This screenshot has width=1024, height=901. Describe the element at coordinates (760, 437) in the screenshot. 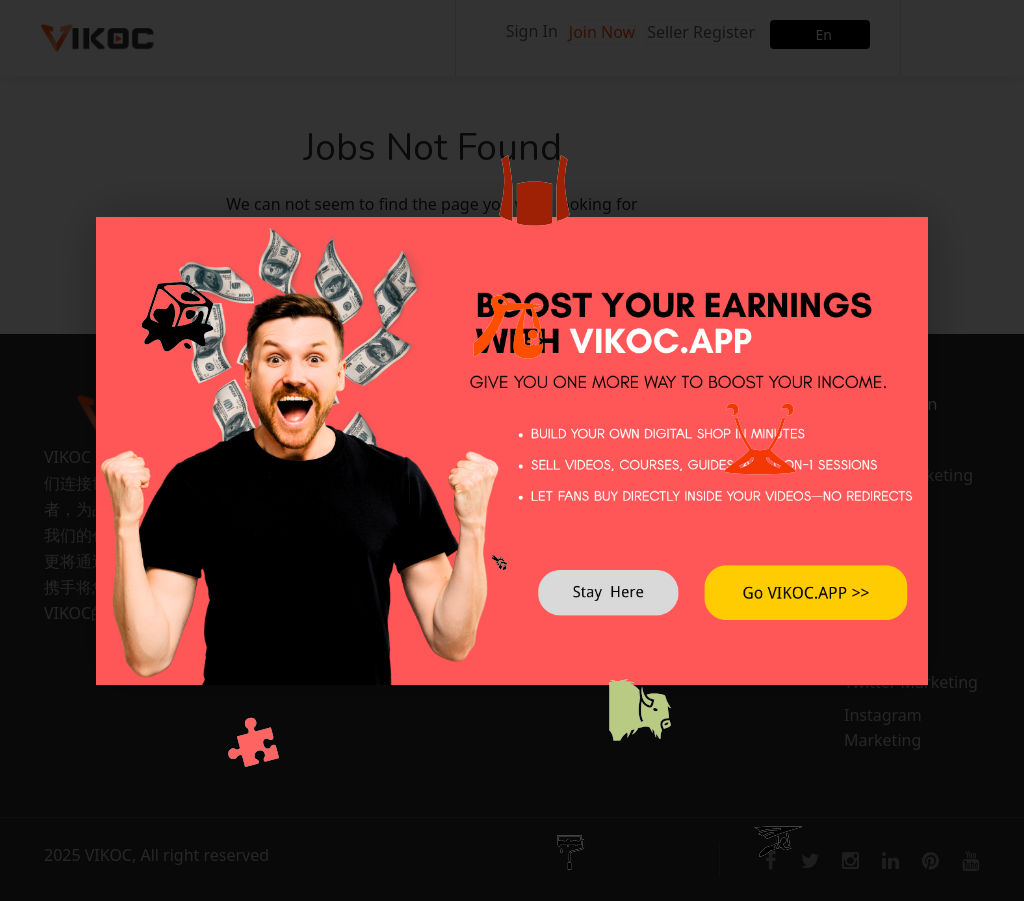

I see `indicates slow loading or processing speed` at that location.